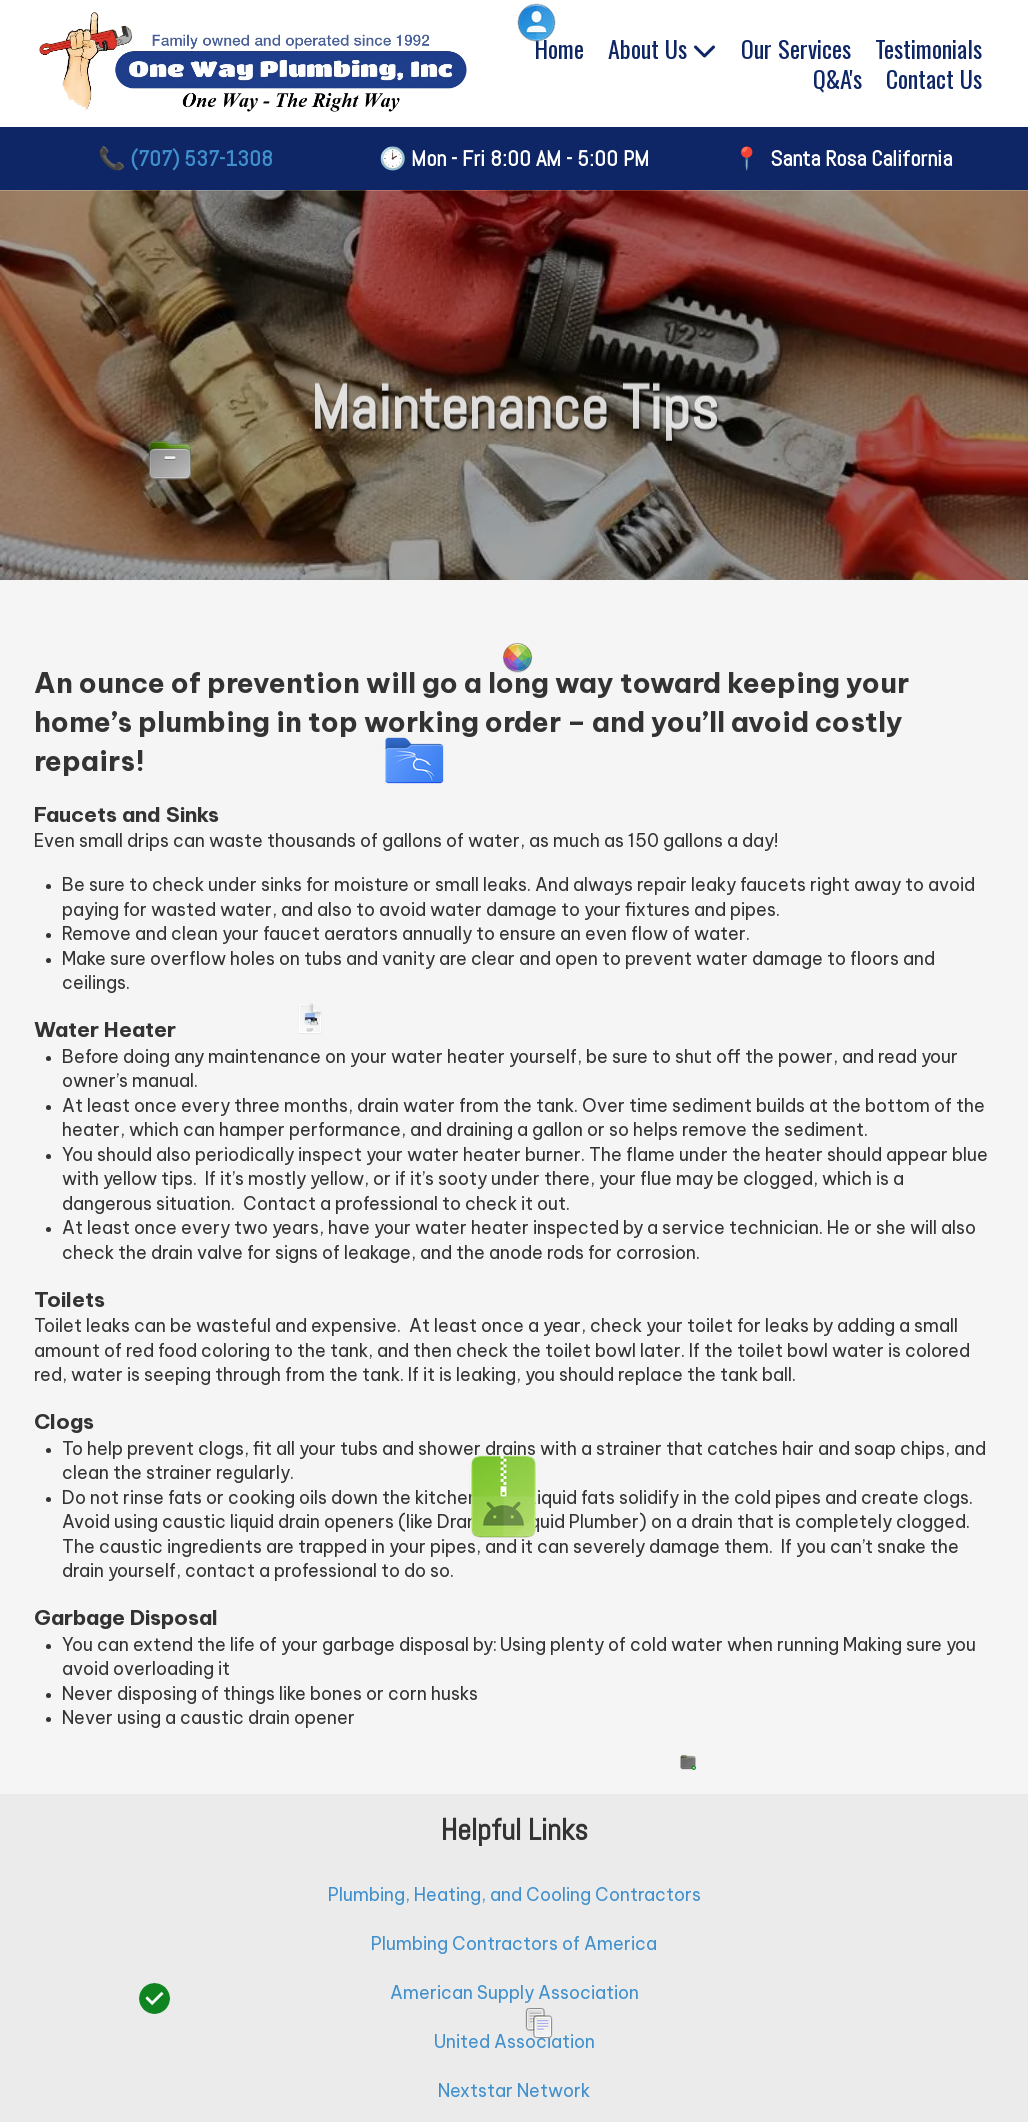 This screenshot has height=2122, width=1028. I want to click on android application package file (APK), so click(503, 1496).